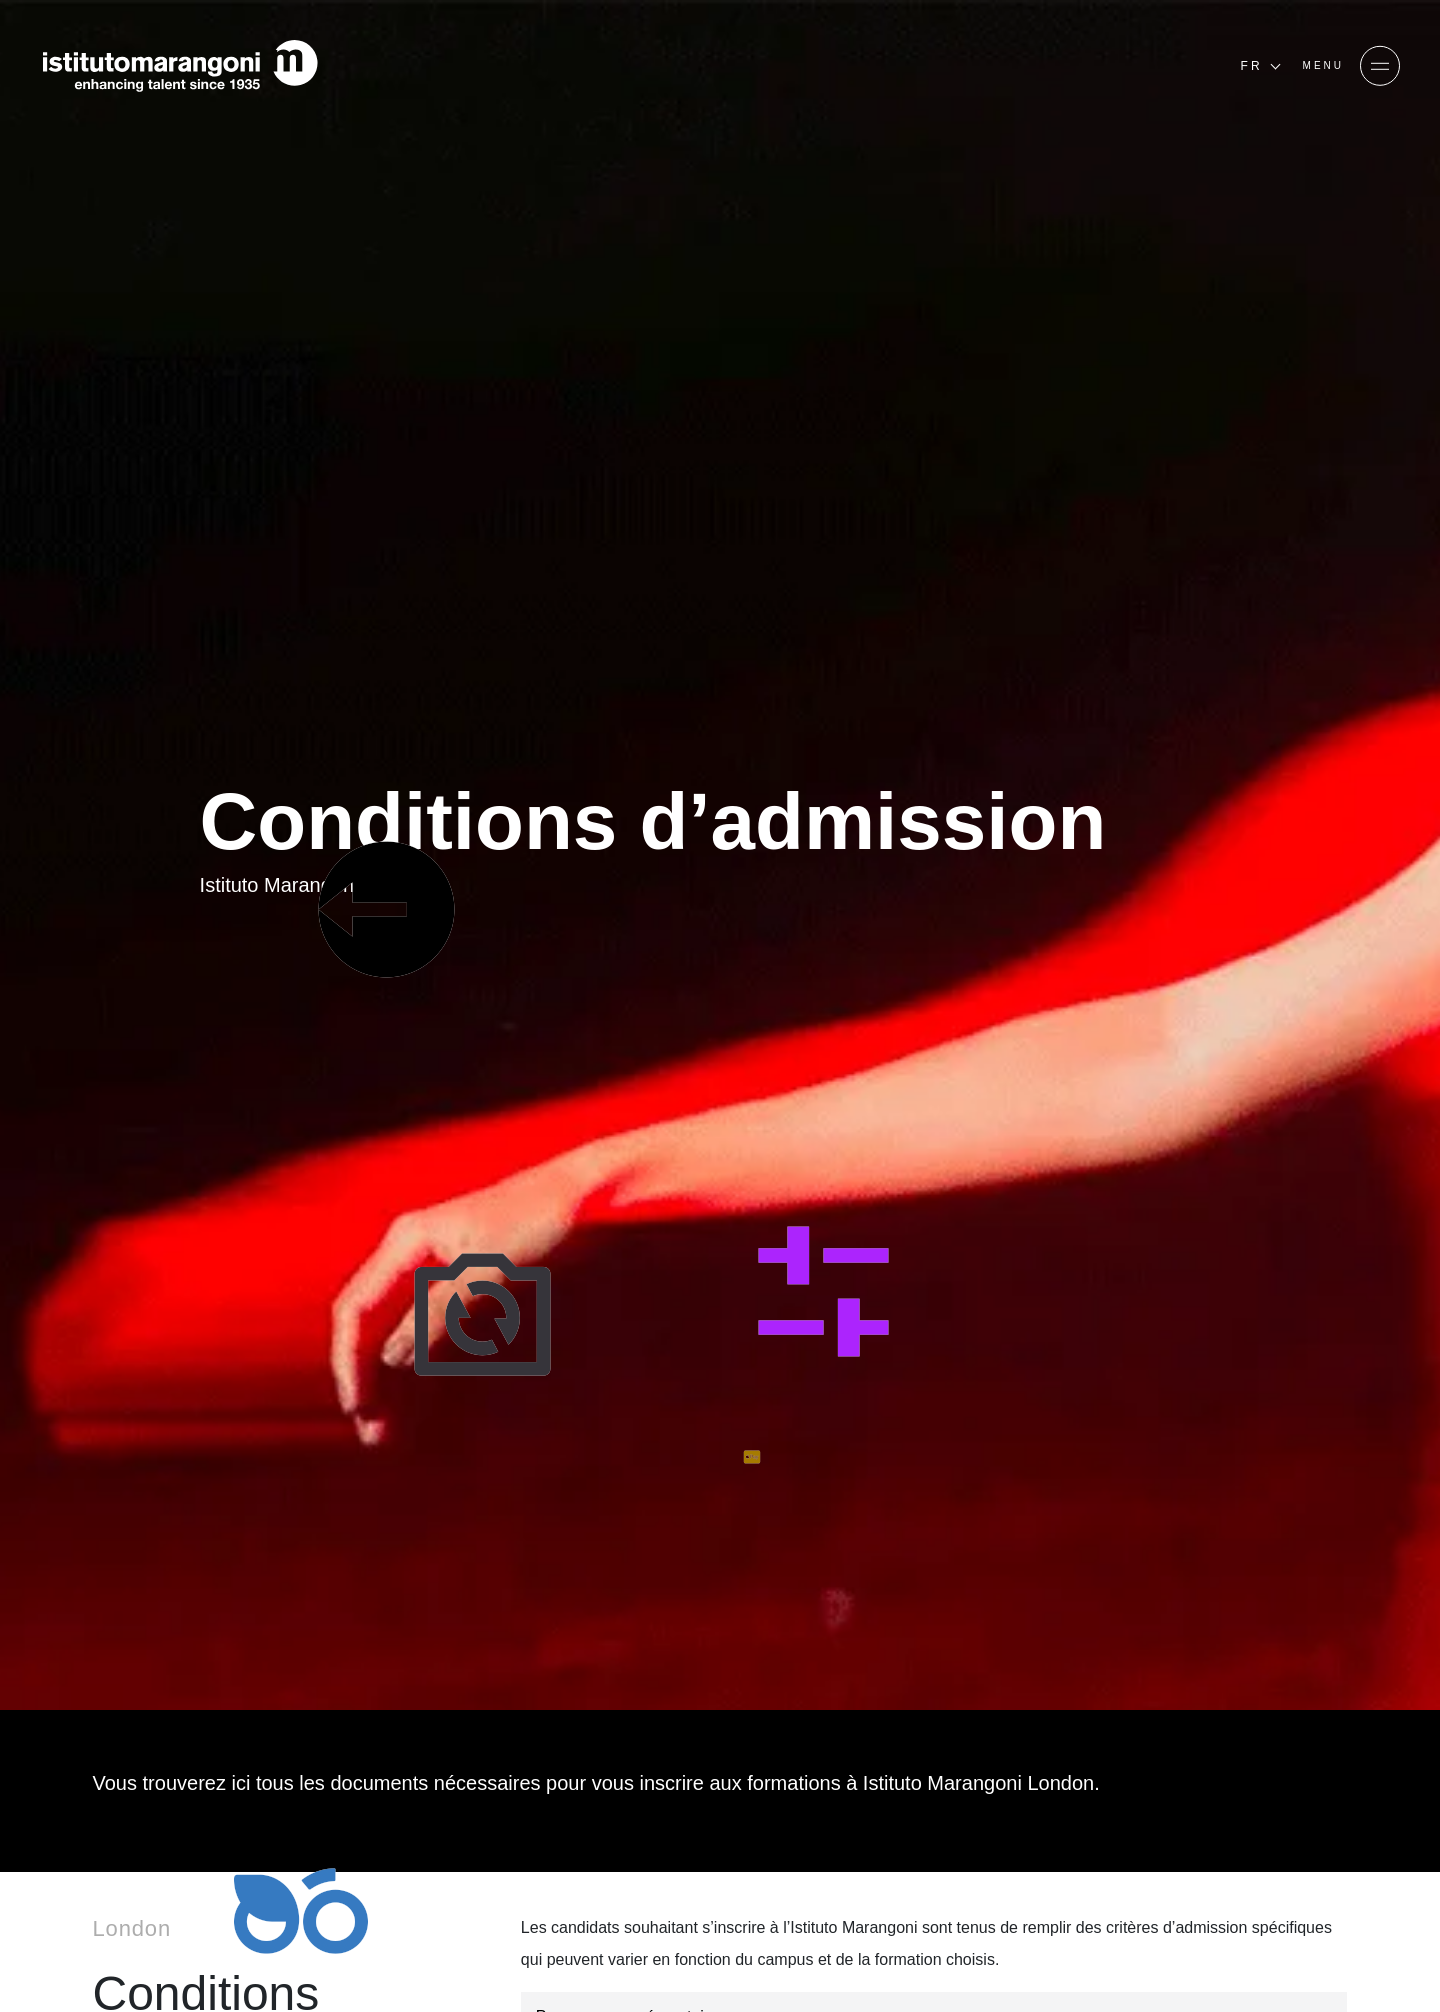 Image resolution: width=1440 pixels, height=2012 pixels. I want to click on pay with Apple Pay, so click(752, 1457).